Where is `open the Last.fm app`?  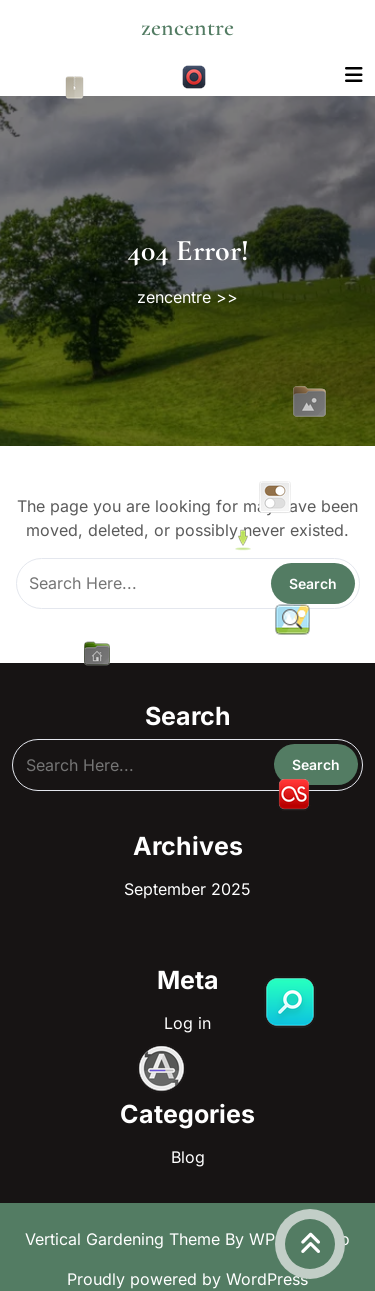
open the Last.fm app is located at coordinates (294, 794).